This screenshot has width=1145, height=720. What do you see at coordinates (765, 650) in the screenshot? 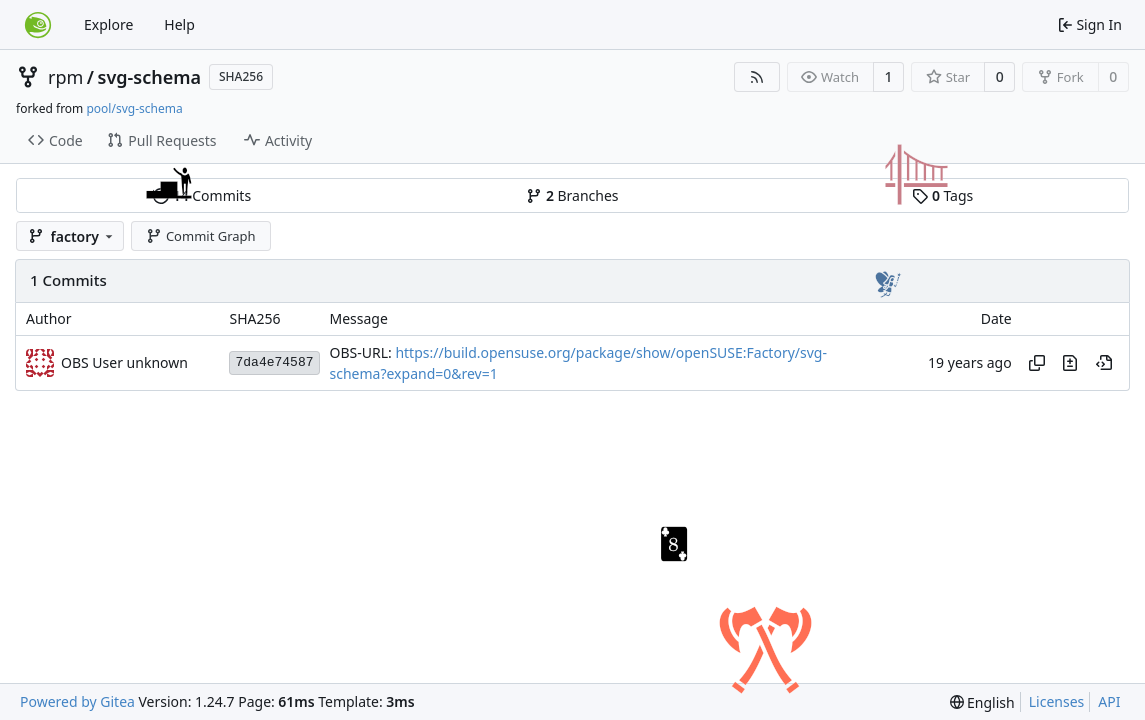
I see `access combat or battle features` at bounding box center [765, 650].